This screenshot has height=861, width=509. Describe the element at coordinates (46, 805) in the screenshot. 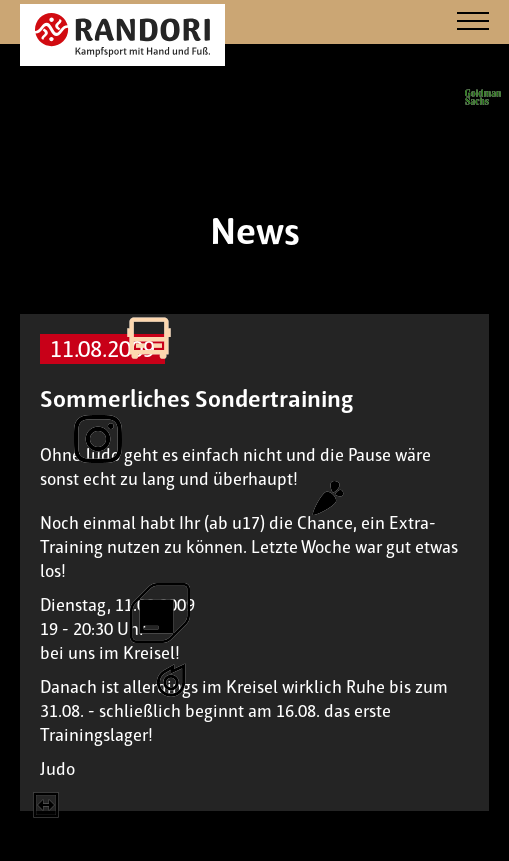

I see `flip image horizontally` at that location.